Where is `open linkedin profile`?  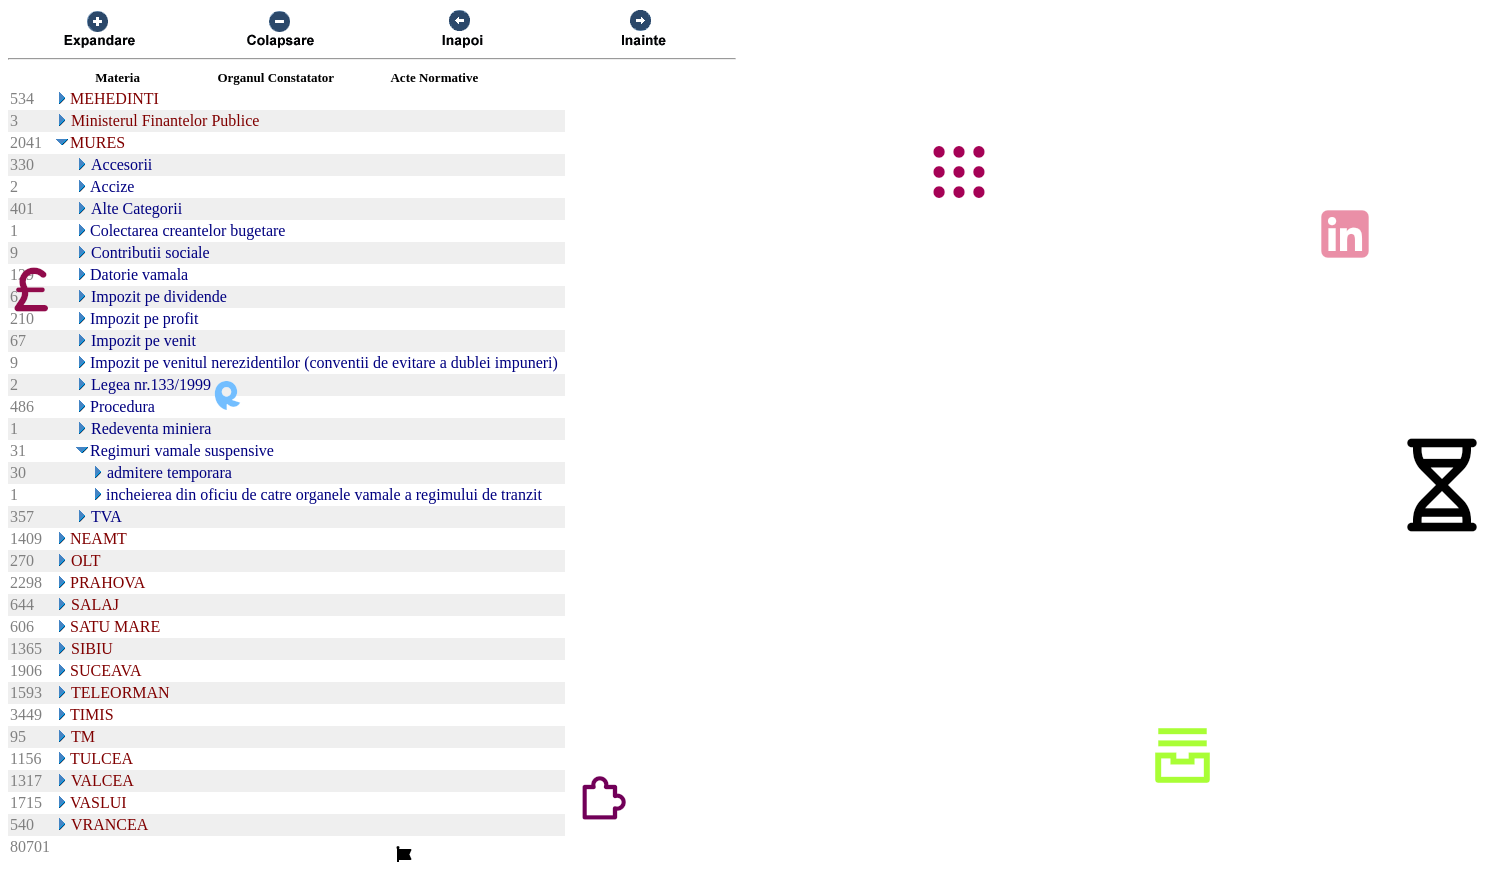
open linkedin profile is located at coordinates (1345, 234).